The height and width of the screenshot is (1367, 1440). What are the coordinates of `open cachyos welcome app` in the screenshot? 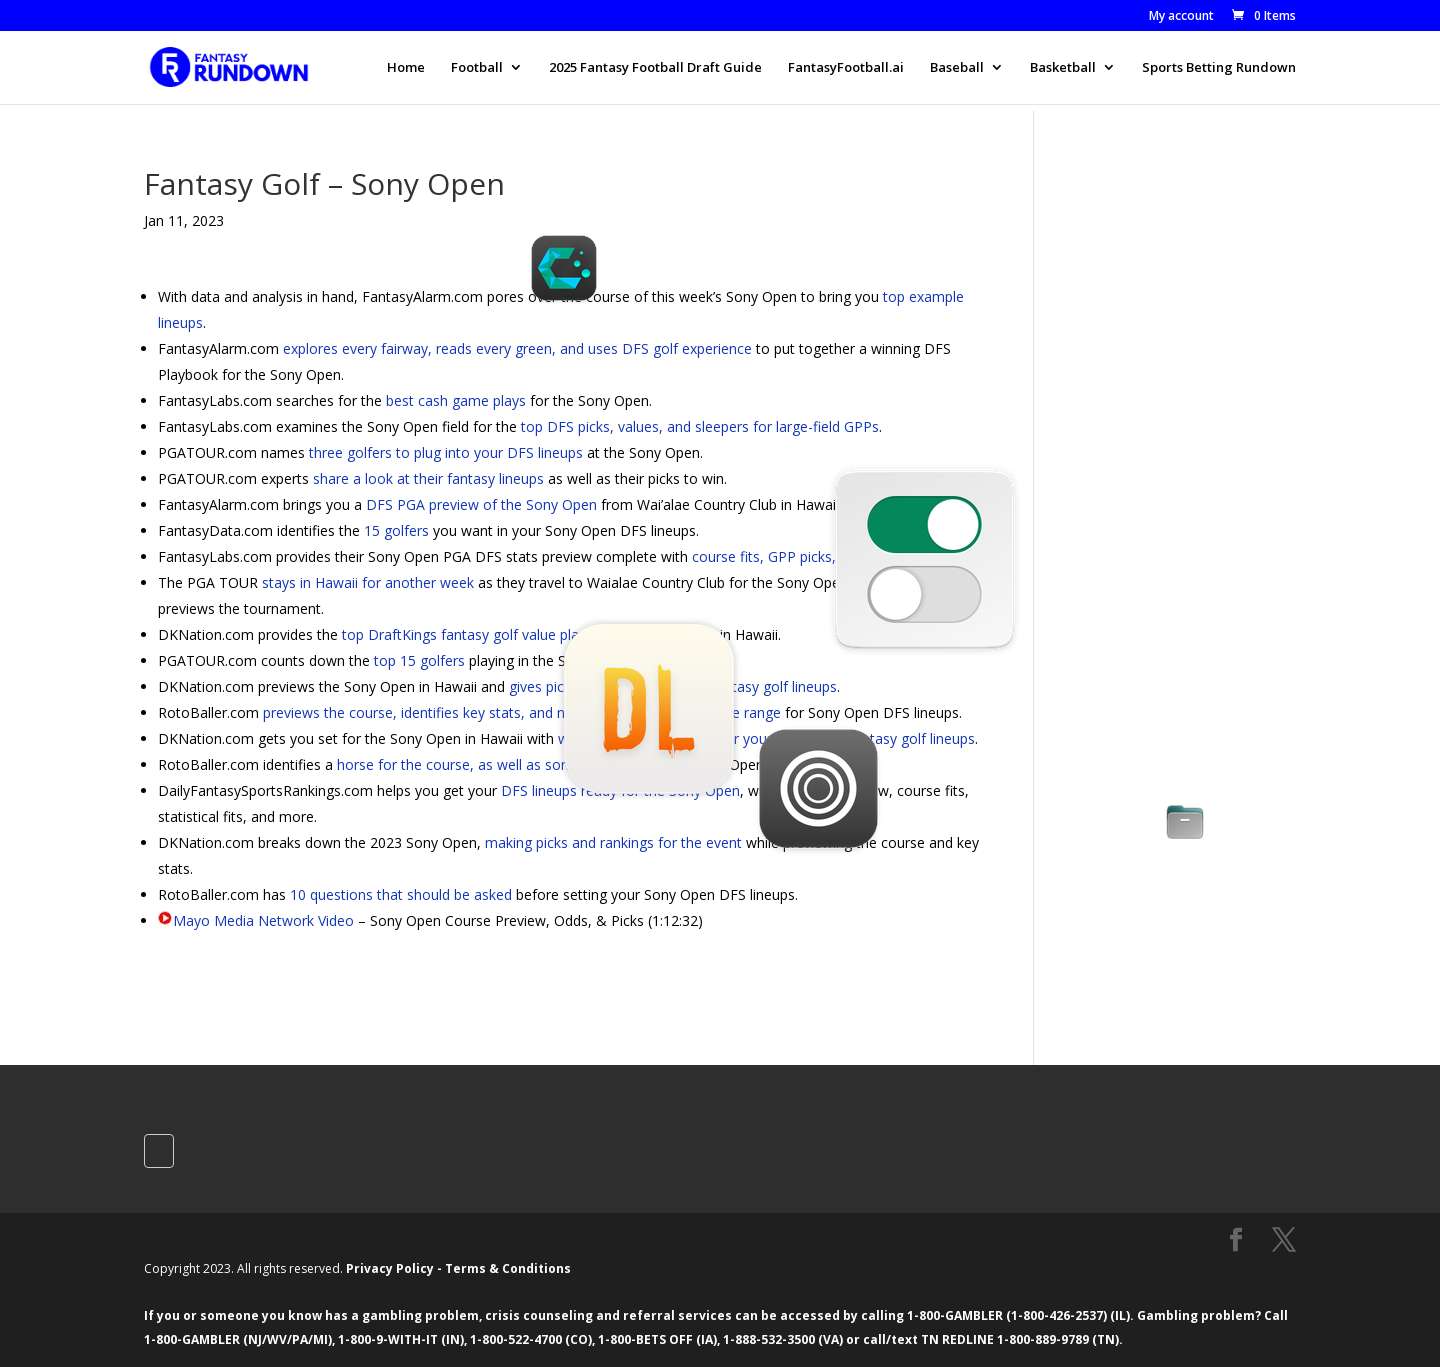 It's located at (564, 268).